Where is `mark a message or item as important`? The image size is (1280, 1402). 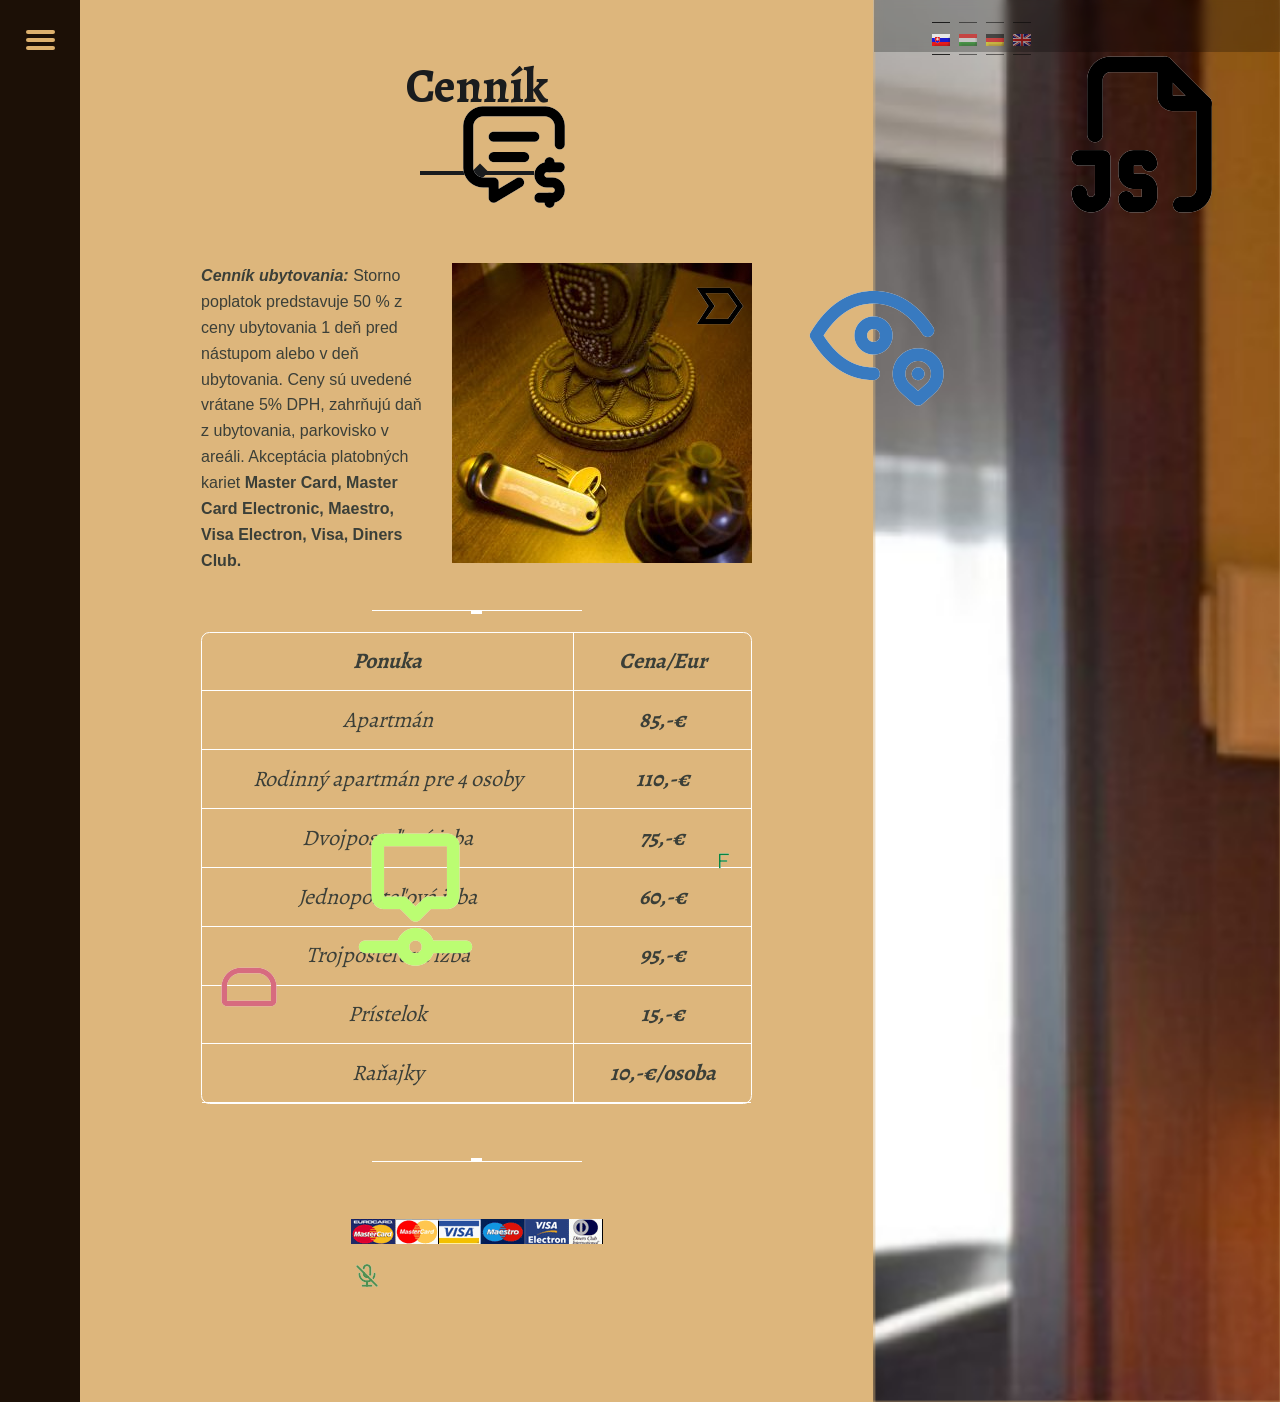 mark a message or item as important is located at coordinates (720, 306).